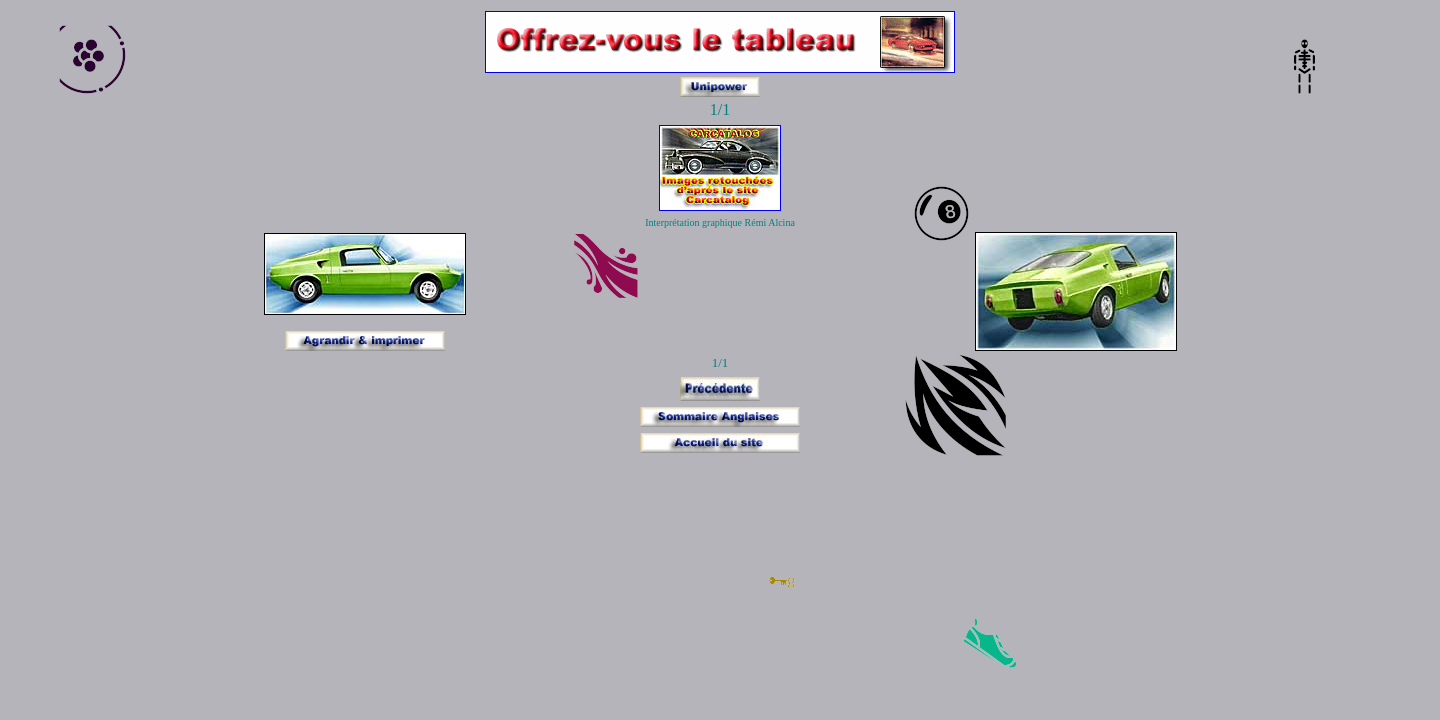 This screenshot has height=720, width=1440. What do you see at coordinates (941, 213) in the screenshot?
I see `play billiards or pool game` at bounding box center [941, 213].